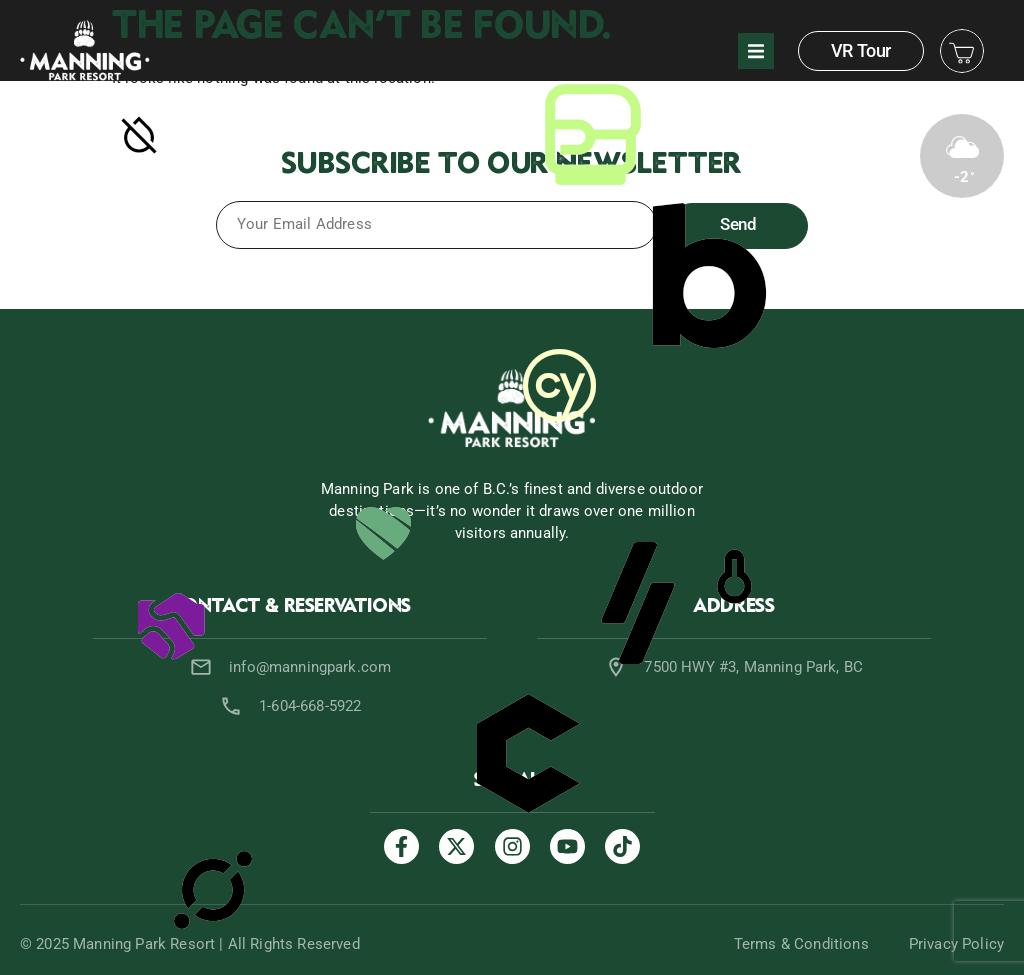 The image size is (1024, 975). What do you see at coordinates (383, 533) in the screenshot?
I see `open the Southwest Airlines app` at bounding box center [383, 533].